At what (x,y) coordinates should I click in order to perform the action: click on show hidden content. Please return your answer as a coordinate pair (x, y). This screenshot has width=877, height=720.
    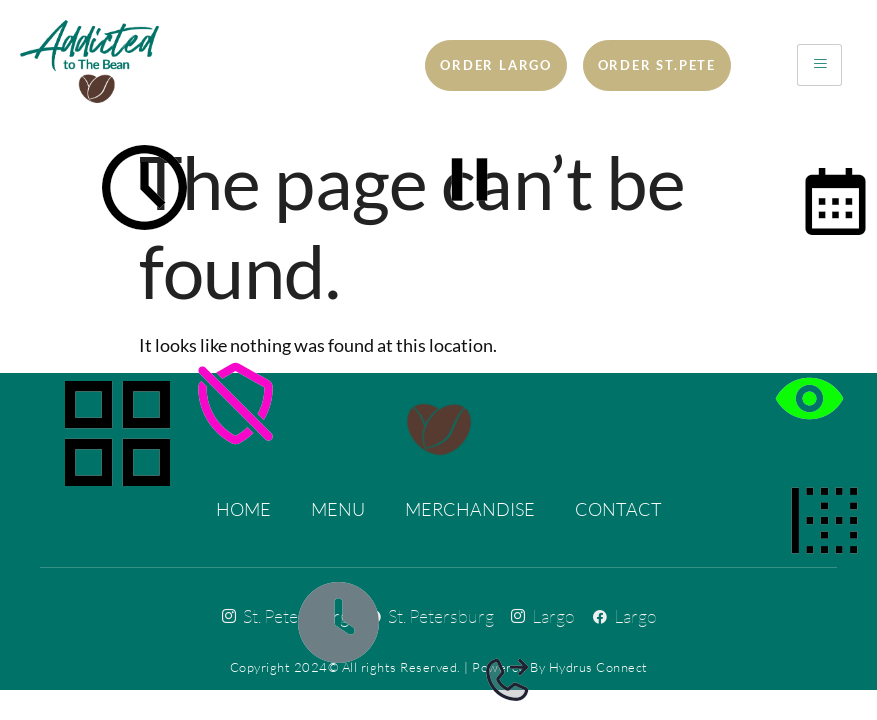
    Looking at the image, I should click on (809, 398).